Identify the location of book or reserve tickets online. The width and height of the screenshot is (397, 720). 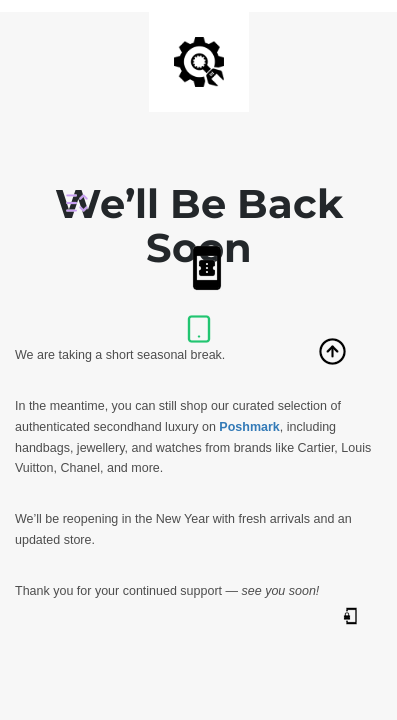
(207, 268).